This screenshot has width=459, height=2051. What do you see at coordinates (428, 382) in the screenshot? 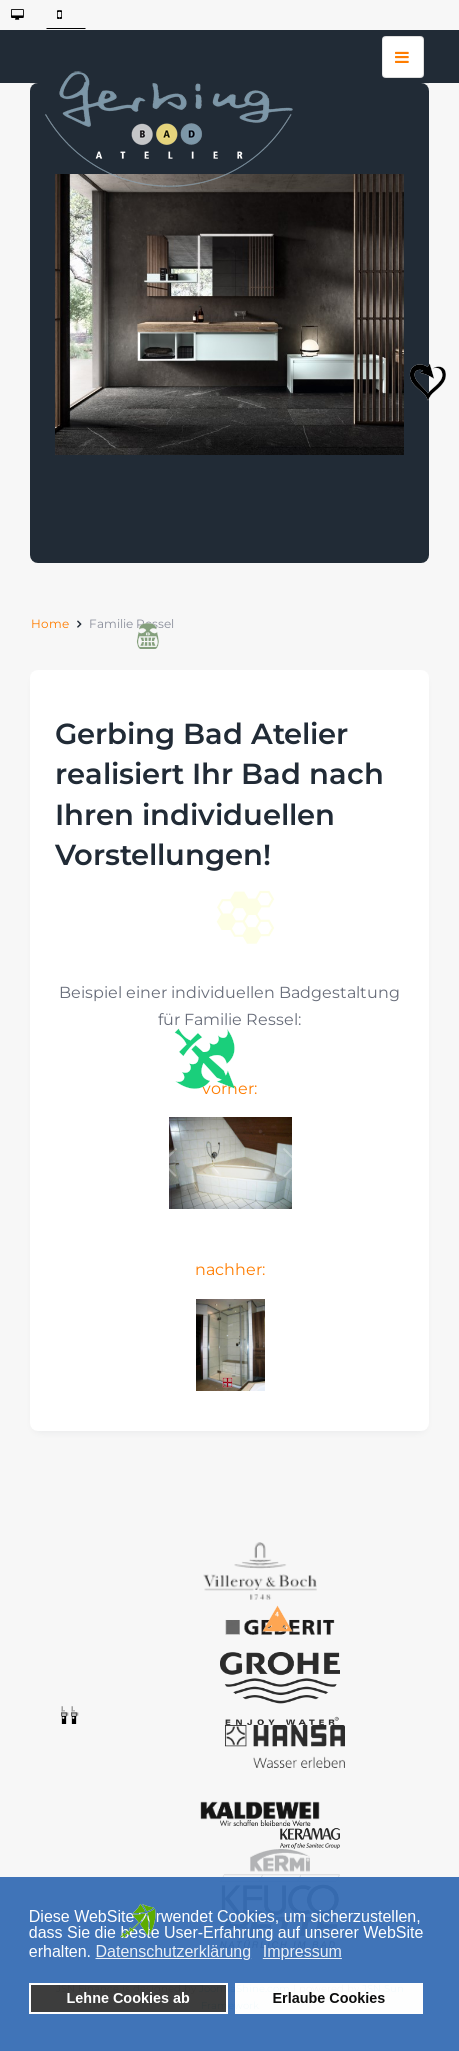
I see `access self-care or wellness features` at bounding box center [428, 382].